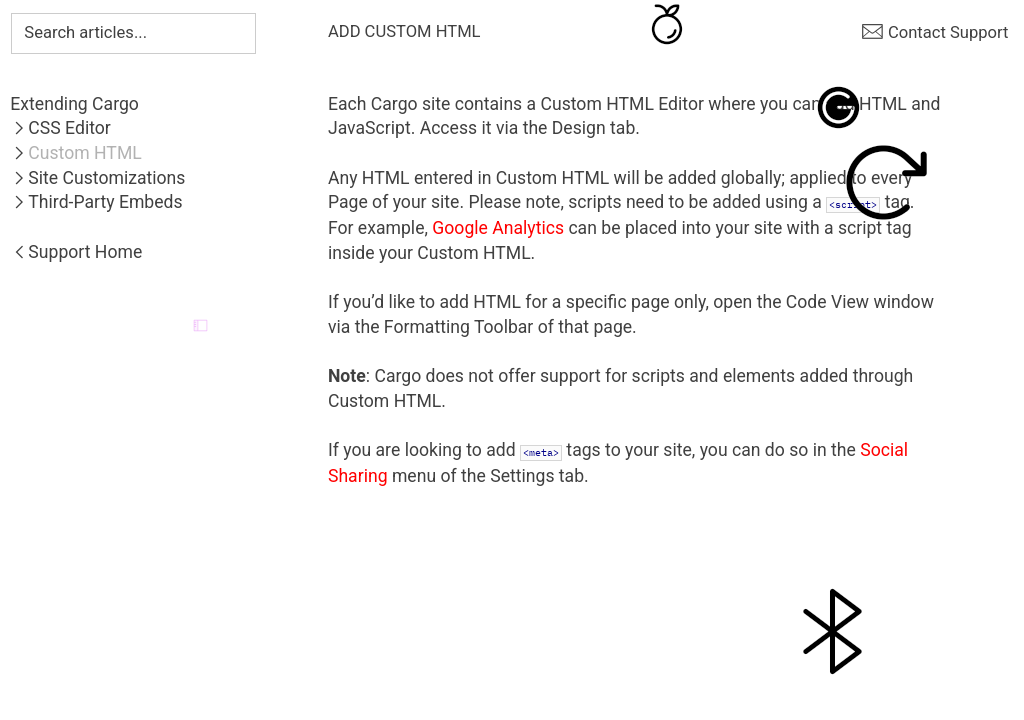 Image resolution: width=1024 pixels, height=720 pixels. Describe the element at coordinates (832, 631) in the screenshot. I see `toggle bluetooth connectivity` at that location.